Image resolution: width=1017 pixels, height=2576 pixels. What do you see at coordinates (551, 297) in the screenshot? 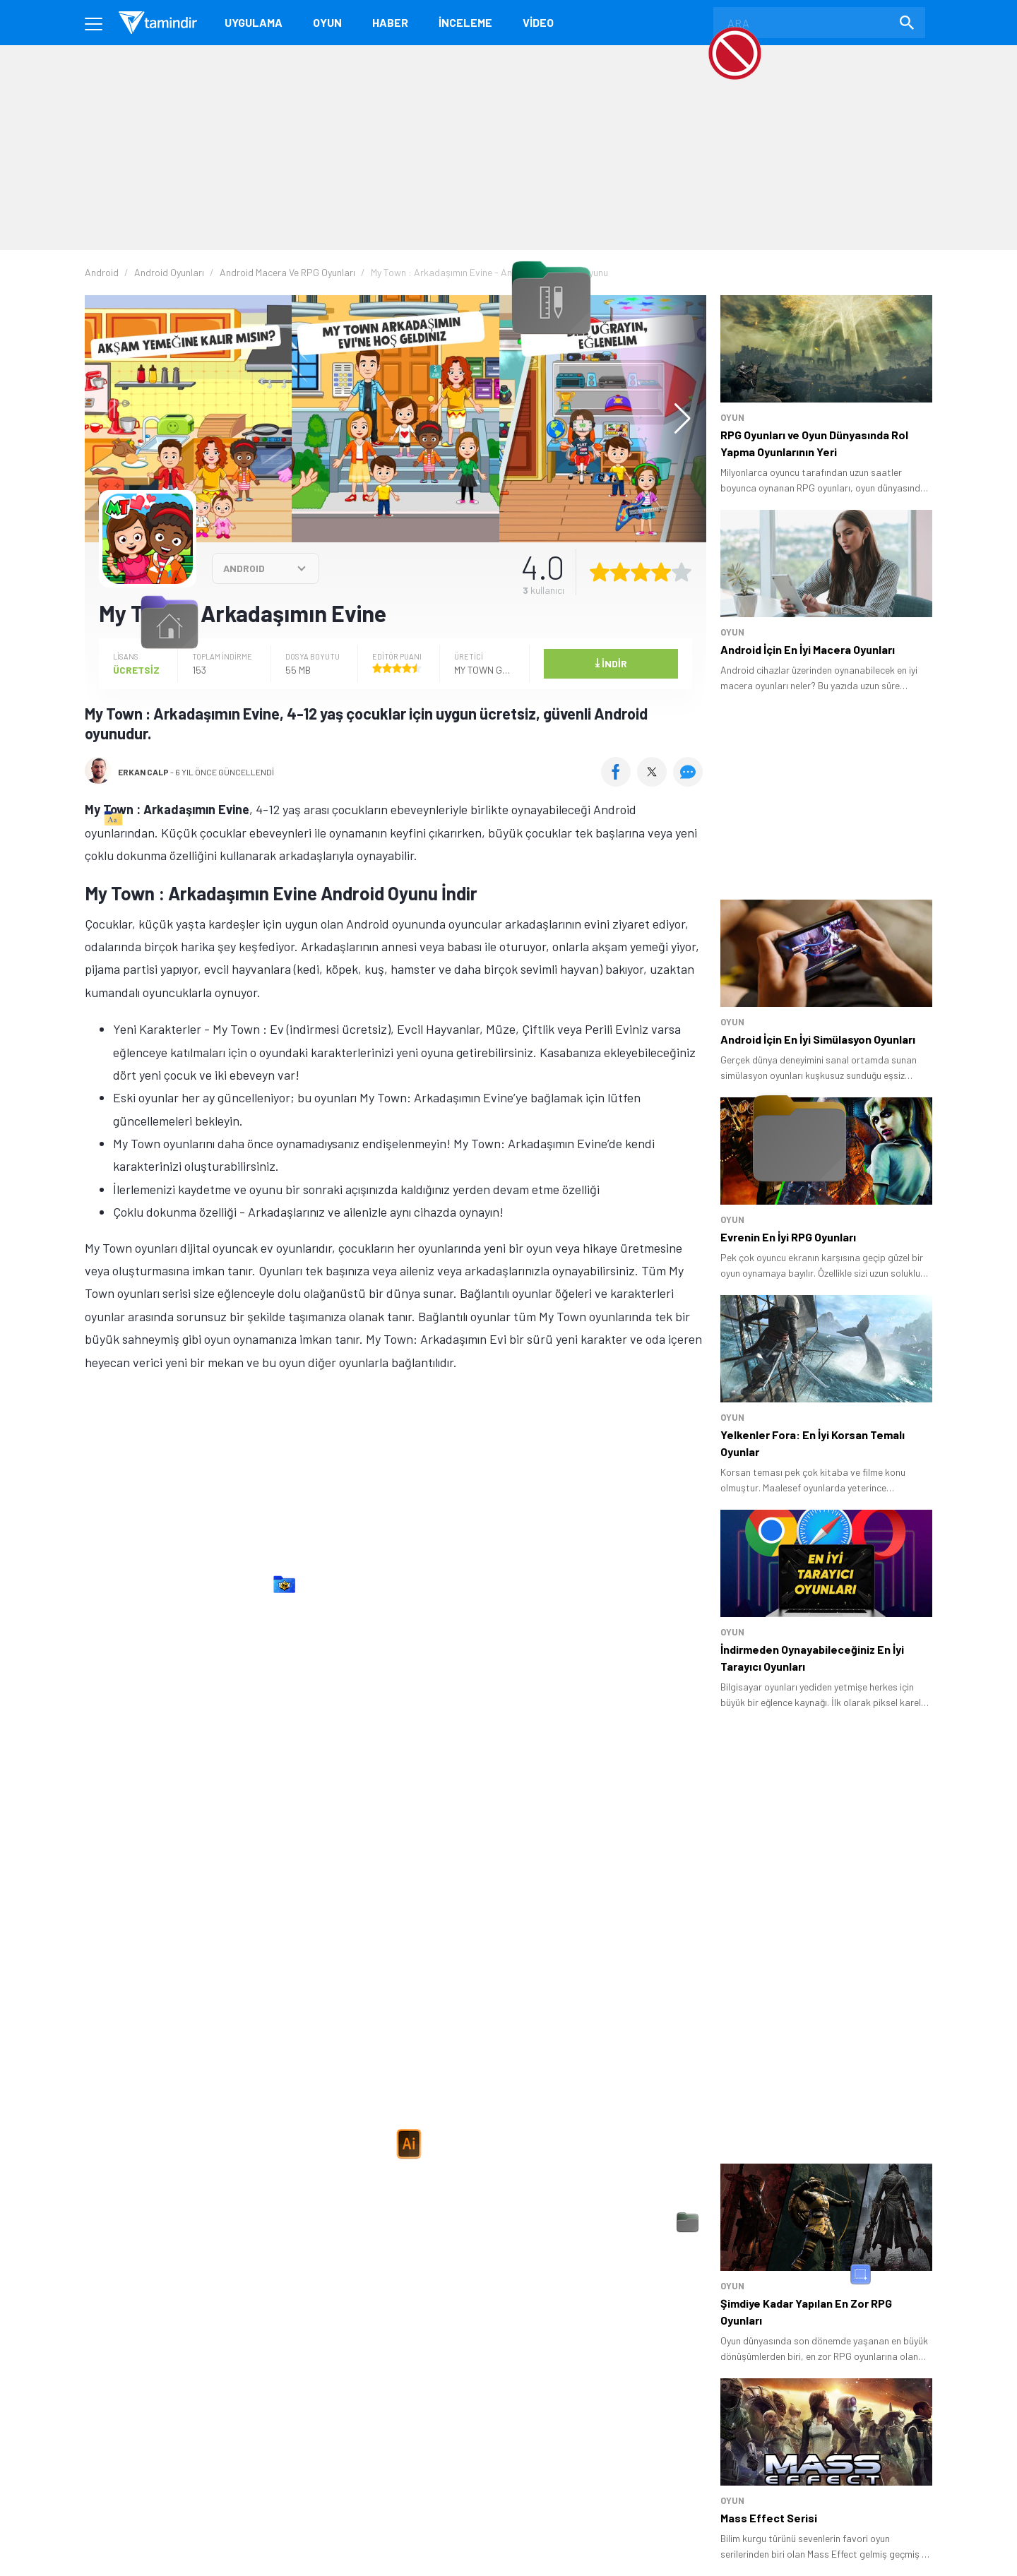
I see `access your templates folder` at bounding box center [551, 297].